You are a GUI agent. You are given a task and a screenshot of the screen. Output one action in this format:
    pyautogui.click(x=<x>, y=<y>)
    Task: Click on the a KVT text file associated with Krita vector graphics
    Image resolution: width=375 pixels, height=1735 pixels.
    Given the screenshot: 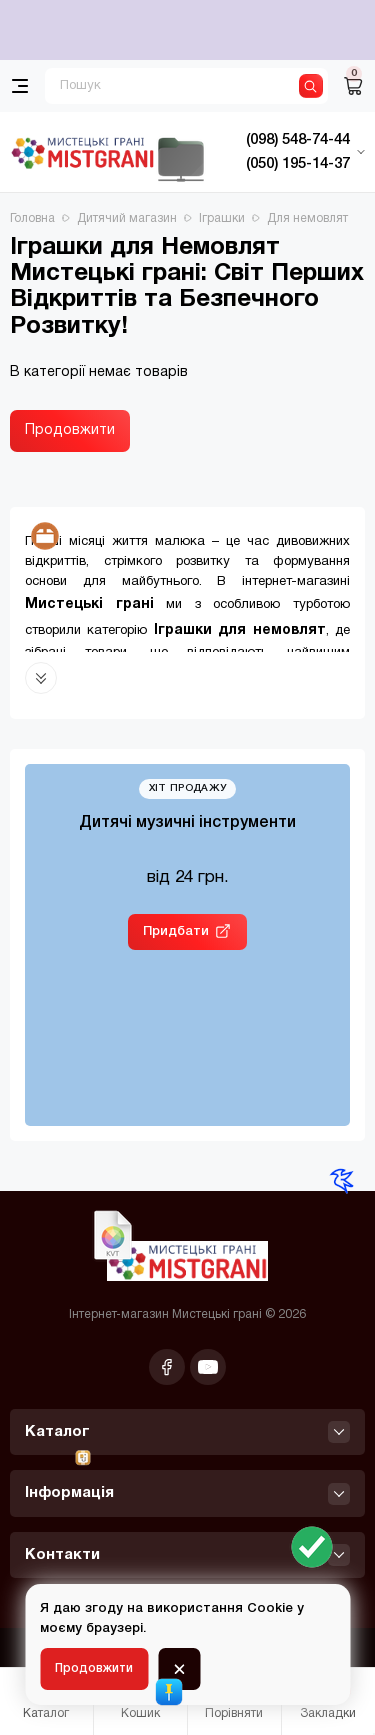 What is the action you would take?
    pyautogui.click(x=113, y=1236)
    